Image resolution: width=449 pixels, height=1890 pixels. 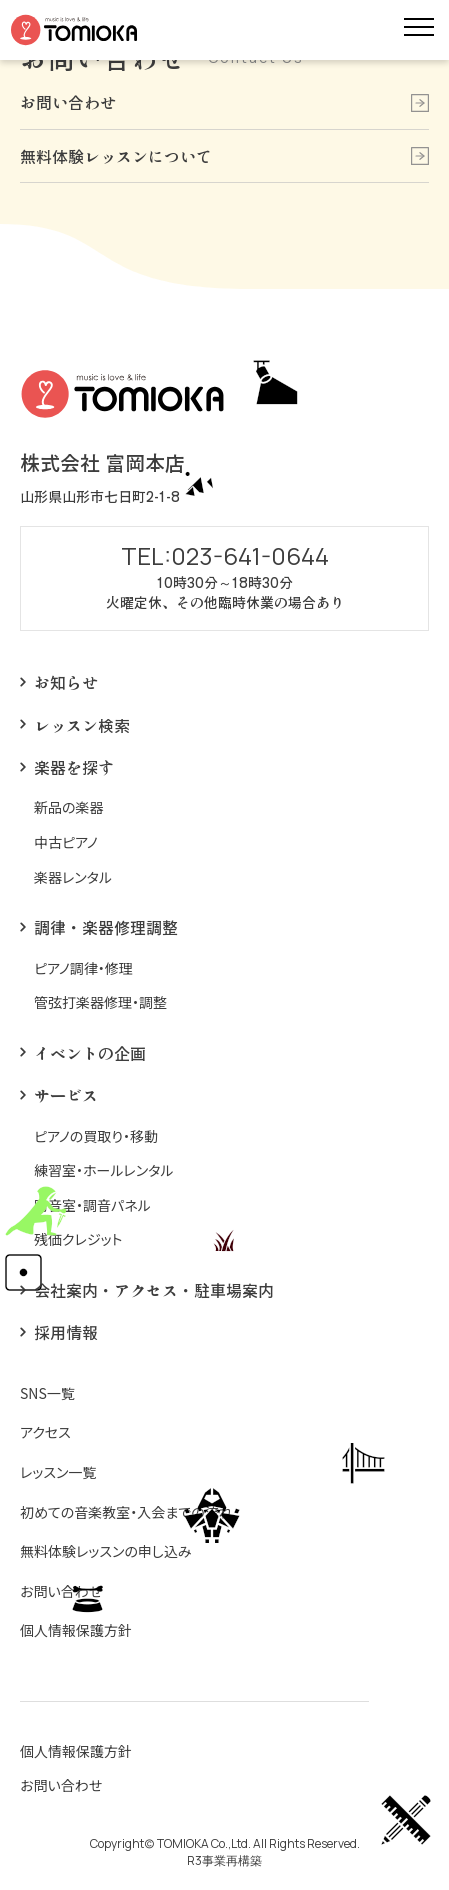 I want to click on indicates tall grass or vegetation area in game, so click(x=224, y=1240).